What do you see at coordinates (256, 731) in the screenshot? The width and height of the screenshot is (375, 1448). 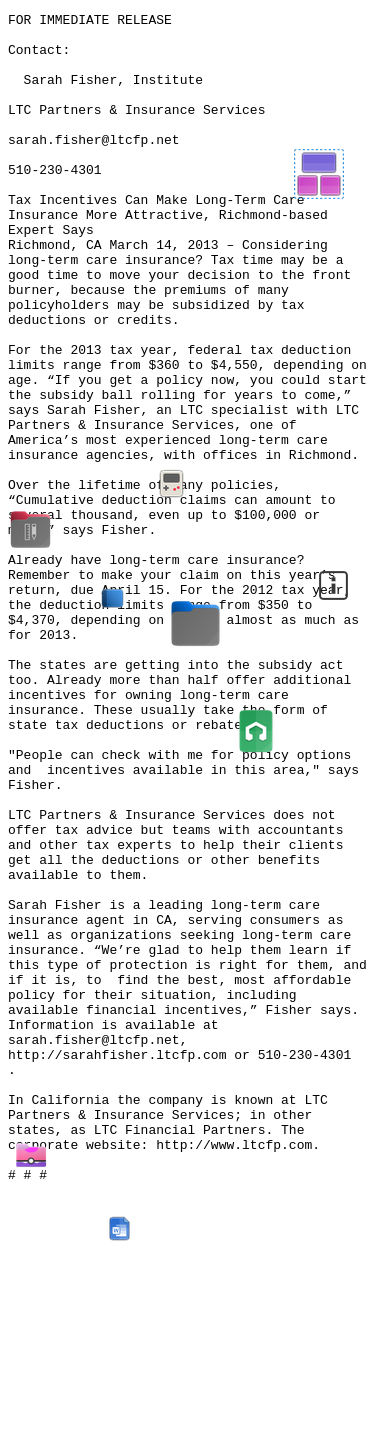 I see `an LMMS music project file` at bounding box center [256, 731].